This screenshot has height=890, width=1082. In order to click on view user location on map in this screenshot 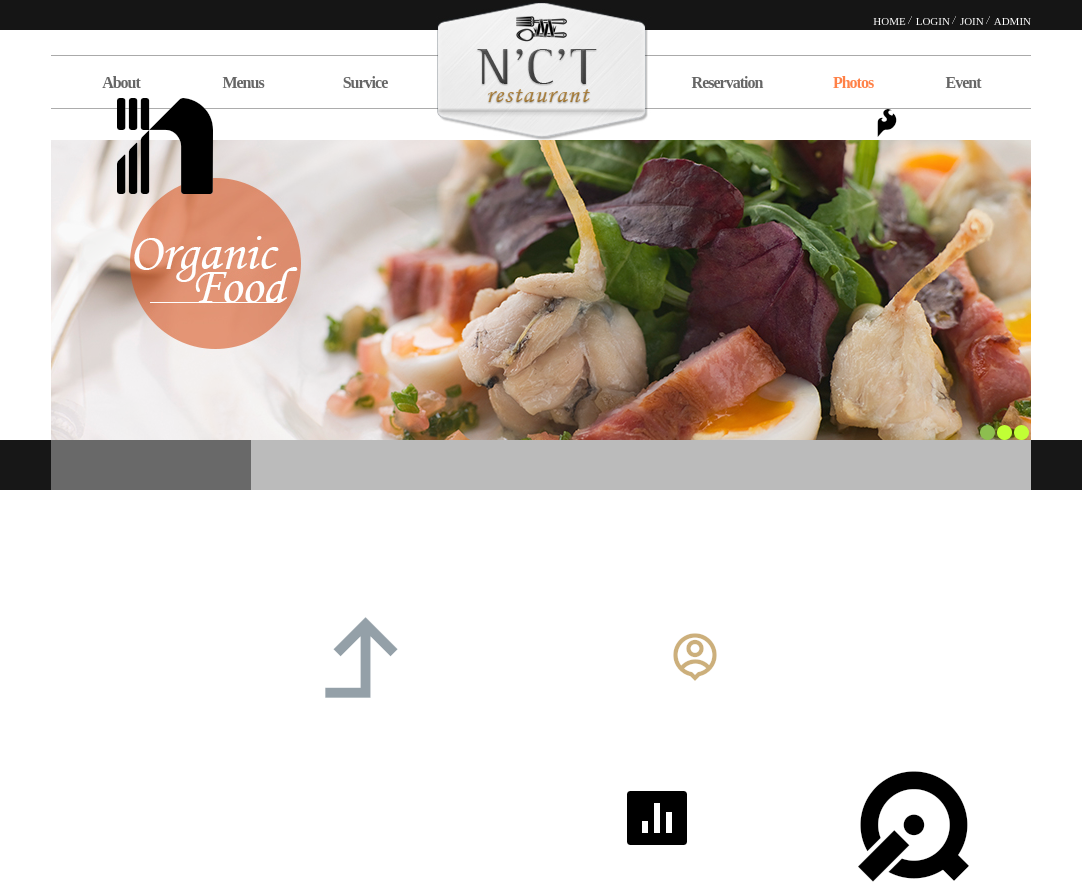, I will do `click(695, 655)`.